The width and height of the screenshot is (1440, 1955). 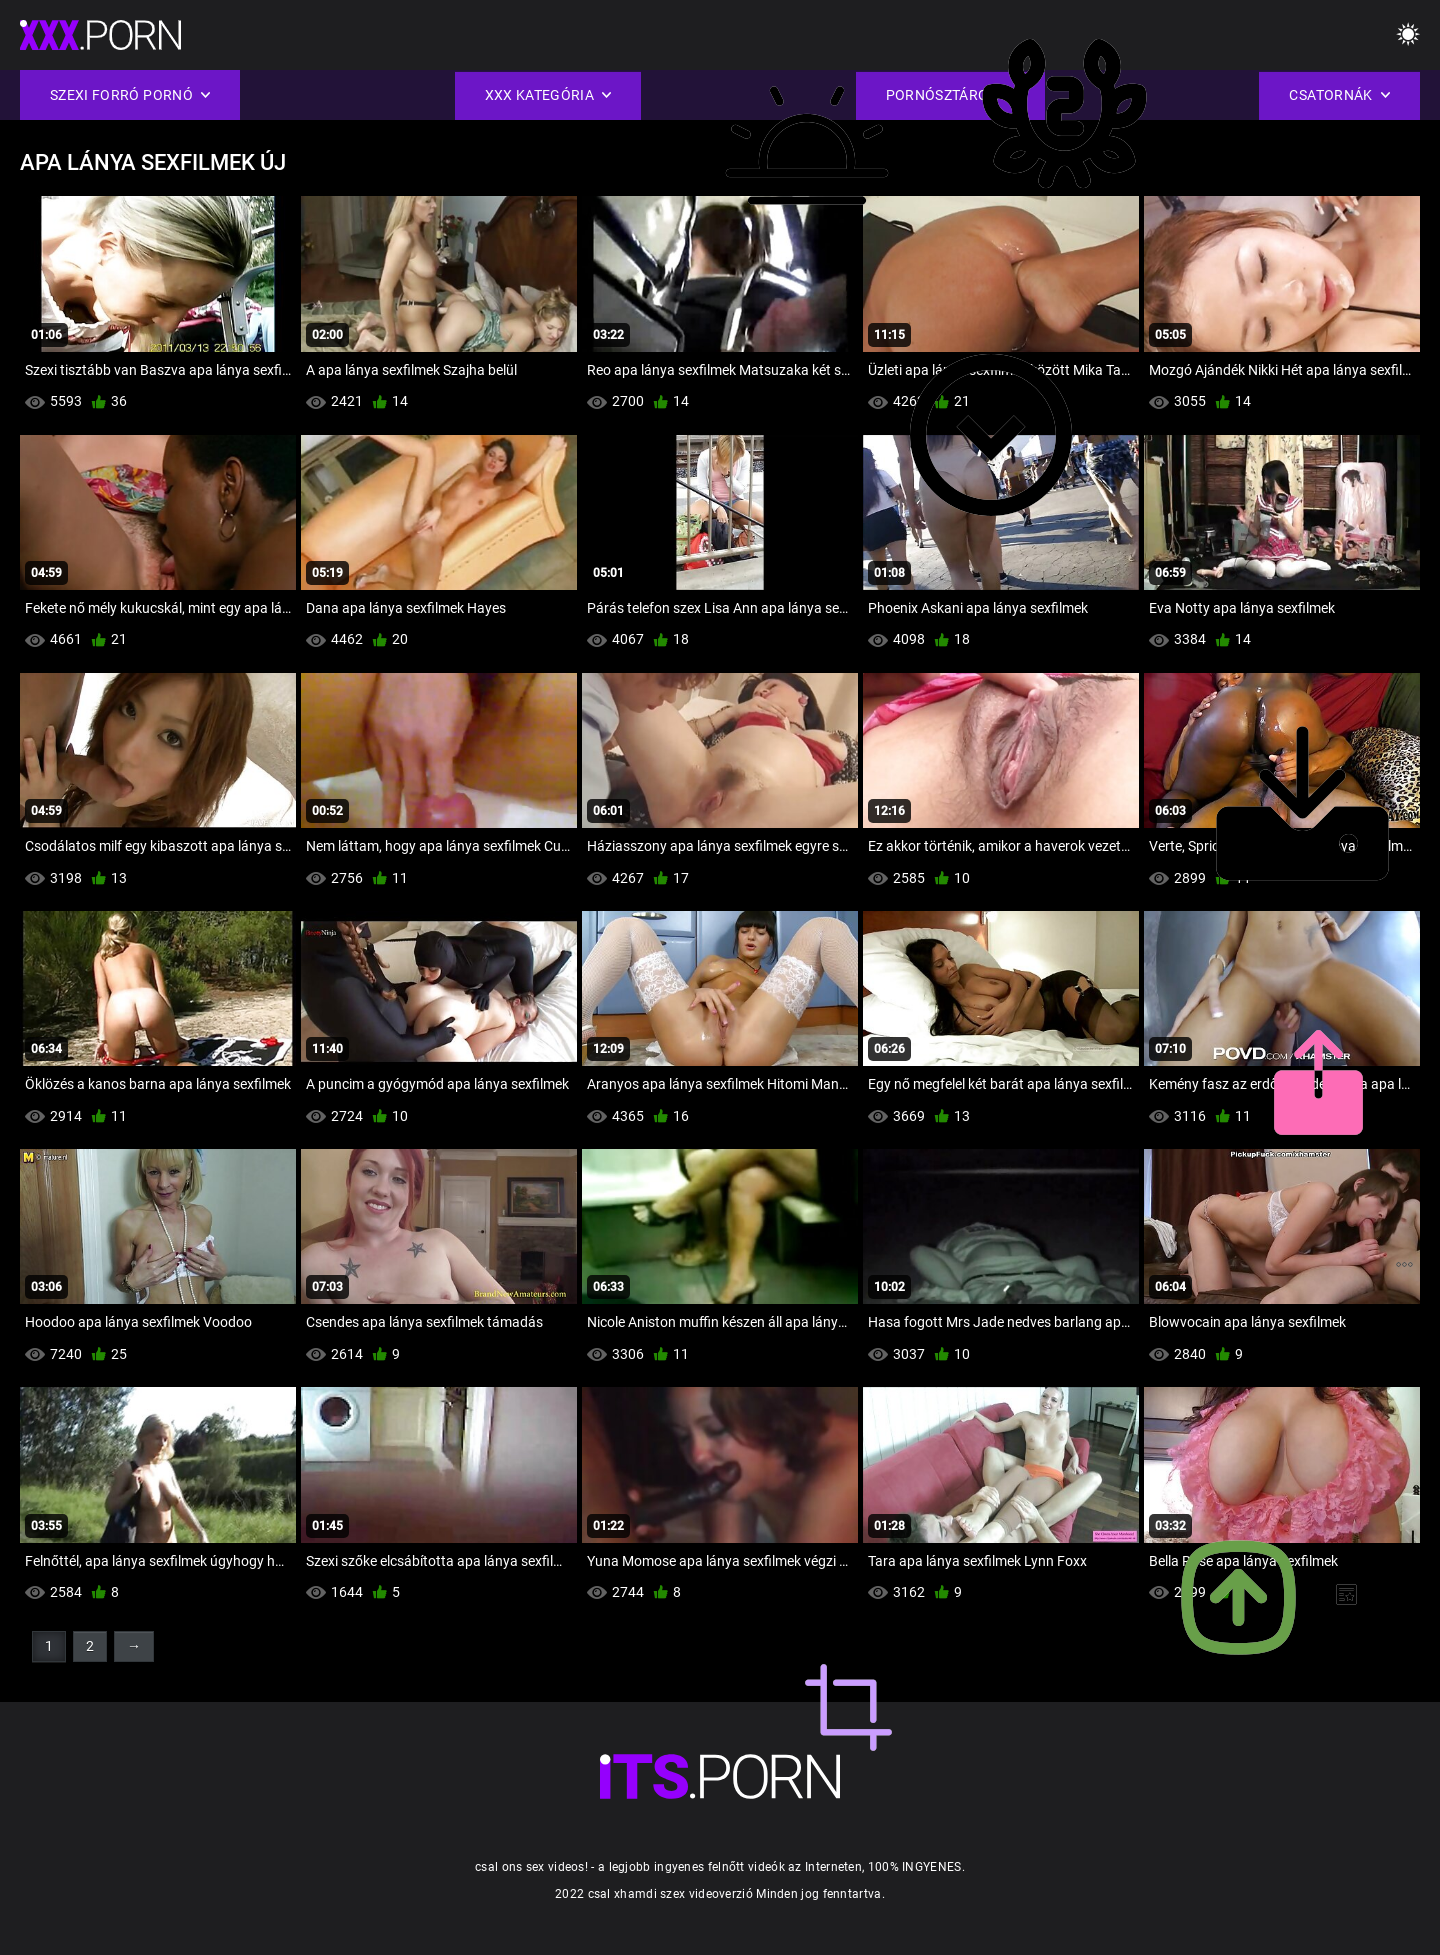 What do you see at coordinates (1238, 1597) in the screenshot?
I see `upload a file or document` at bounding box center [1238, 1597].